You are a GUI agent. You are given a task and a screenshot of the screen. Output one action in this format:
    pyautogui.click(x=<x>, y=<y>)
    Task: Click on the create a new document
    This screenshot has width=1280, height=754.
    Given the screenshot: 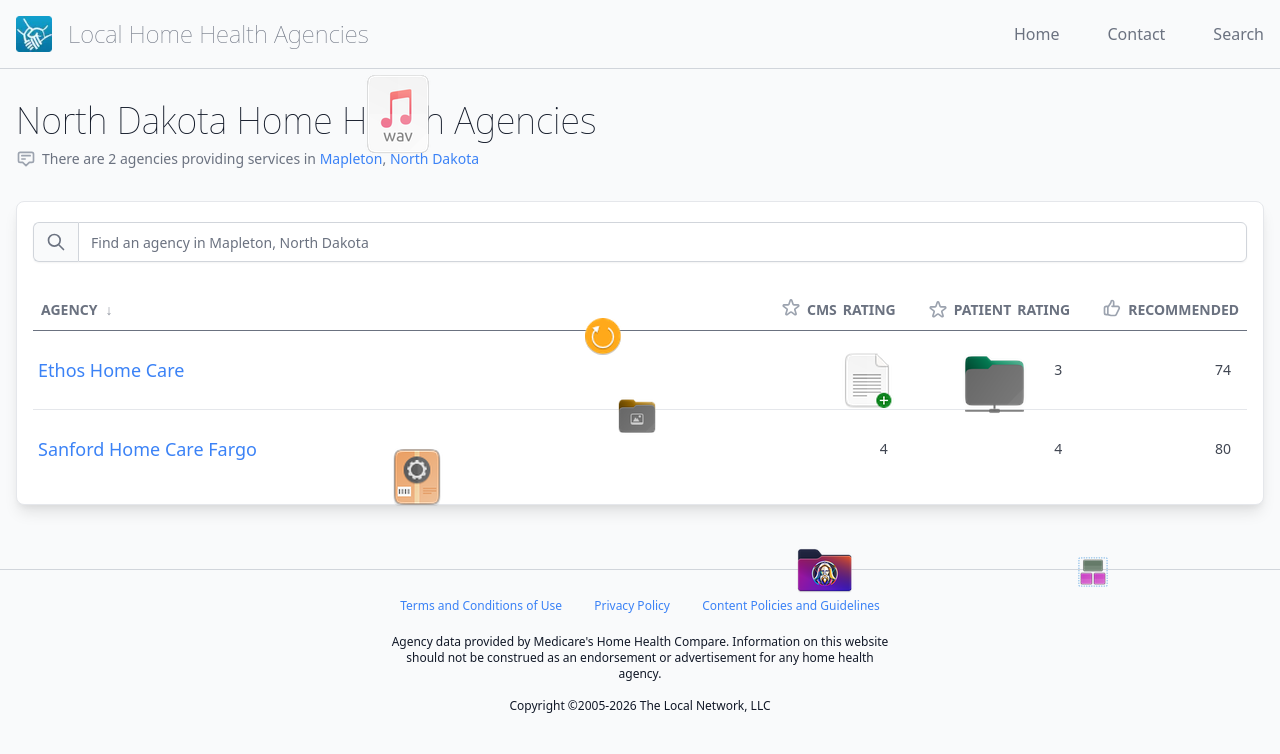 What is the action you would take?
    pyautogui.click(x=867, y=380)
    